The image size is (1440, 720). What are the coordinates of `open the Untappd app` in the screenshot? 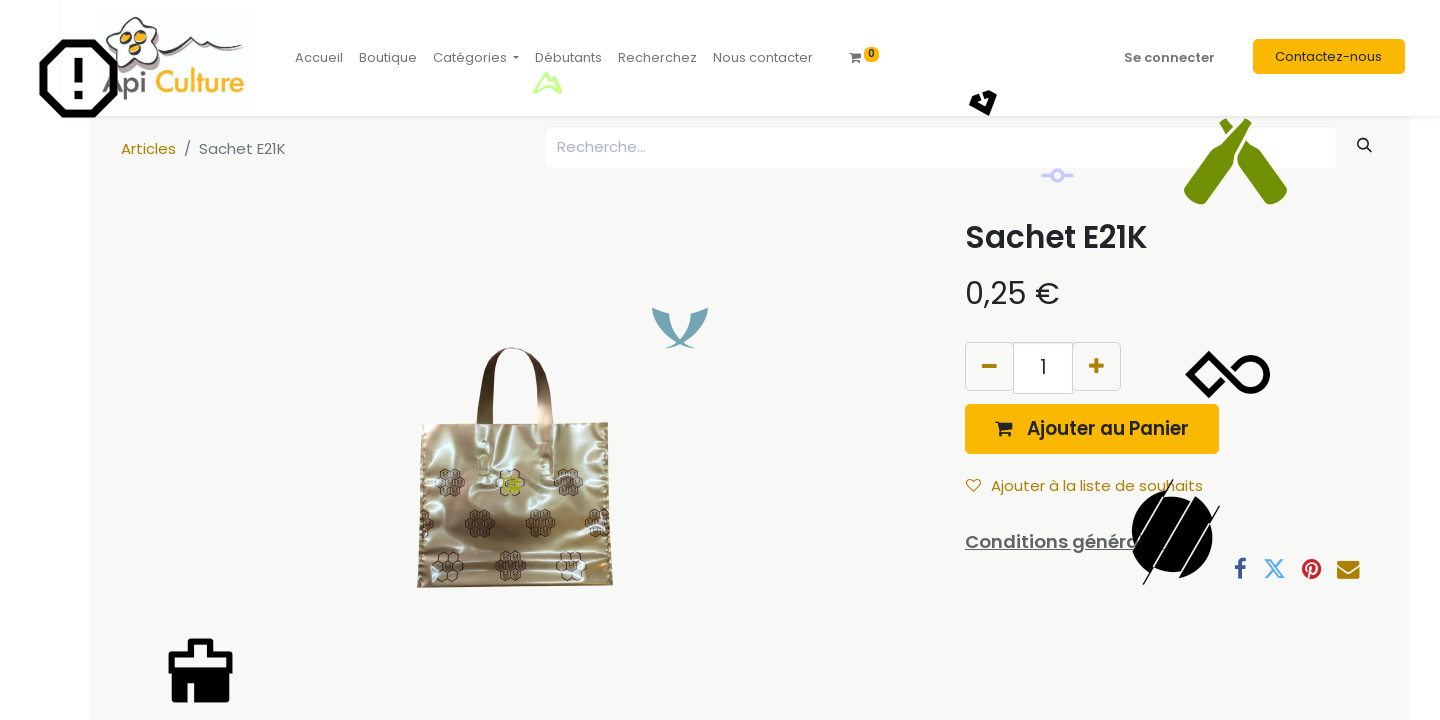 It's located at (1235, 161).